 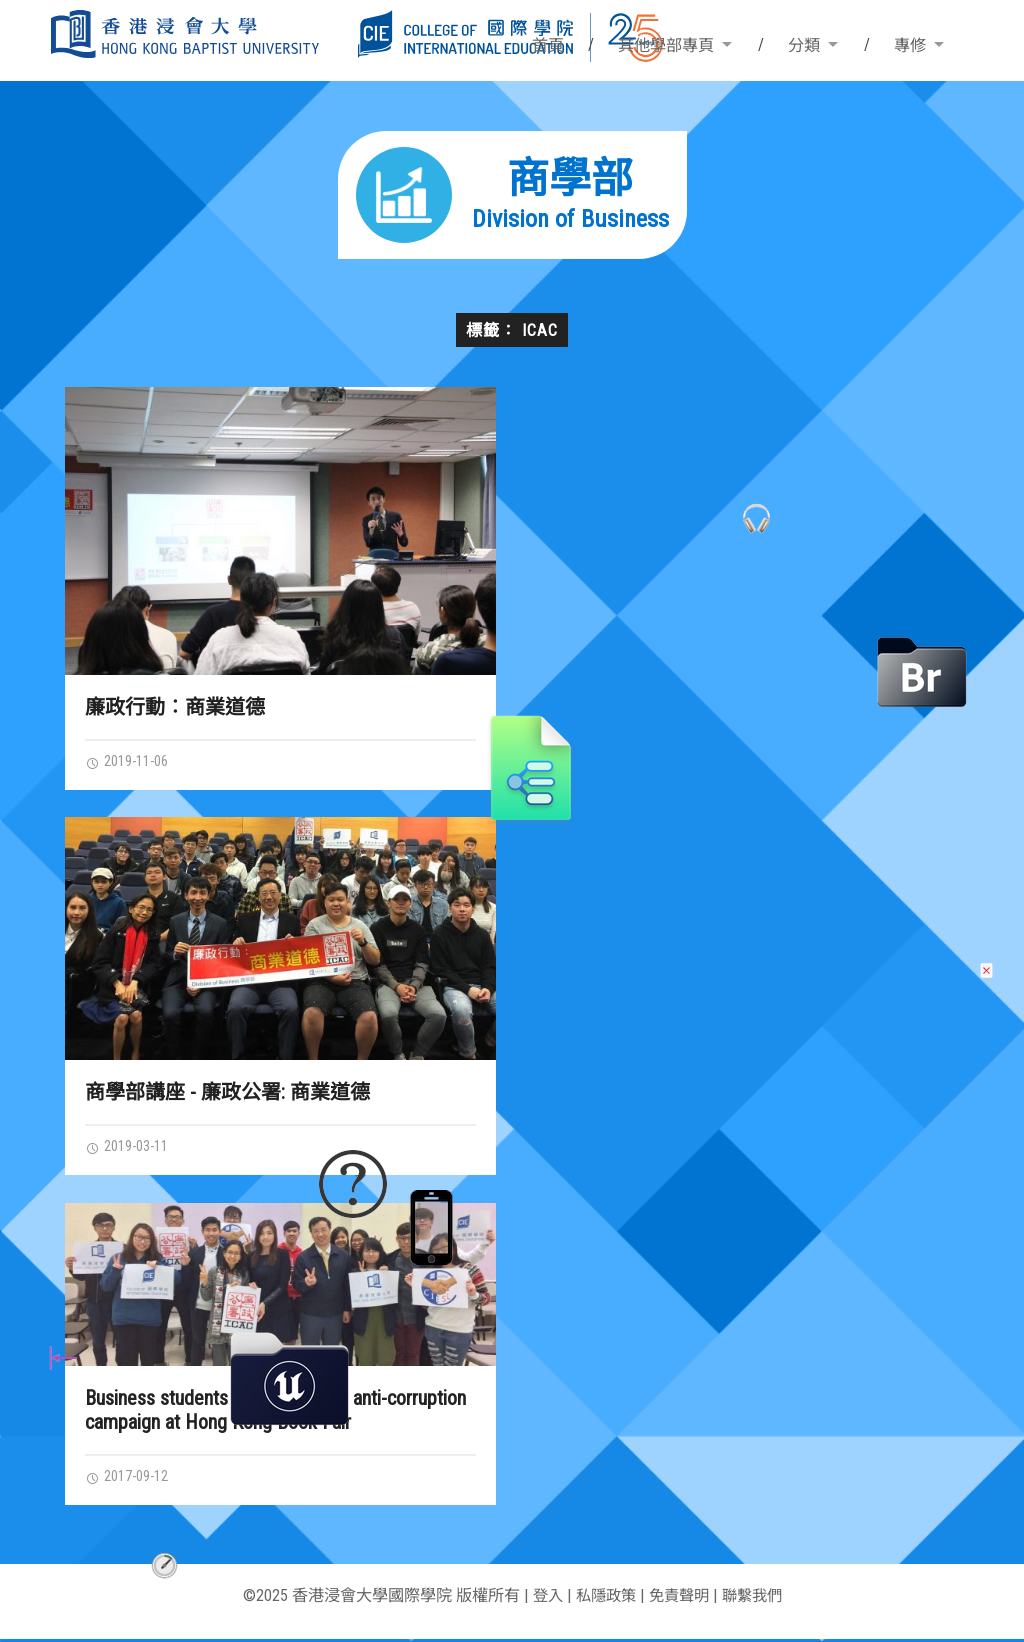 What do you see at coordinates (531, 770) in the screenshot?
I see `minder mind-mapping file type` at bounding box center [531, 770].